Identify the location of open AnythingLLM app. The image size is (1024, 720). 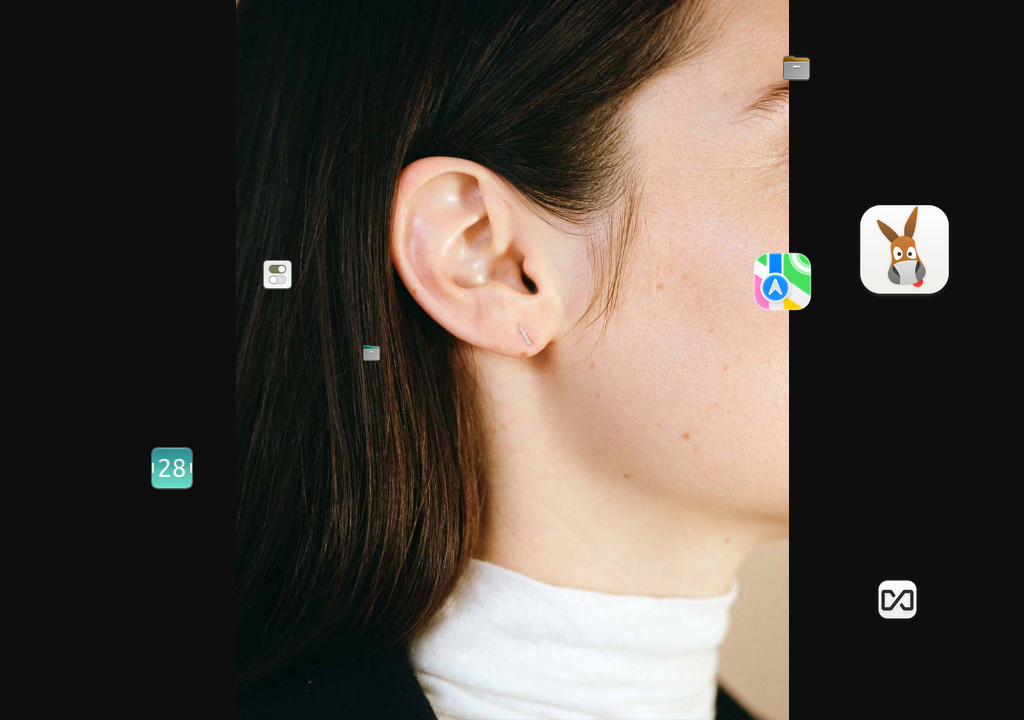
(897, 599).